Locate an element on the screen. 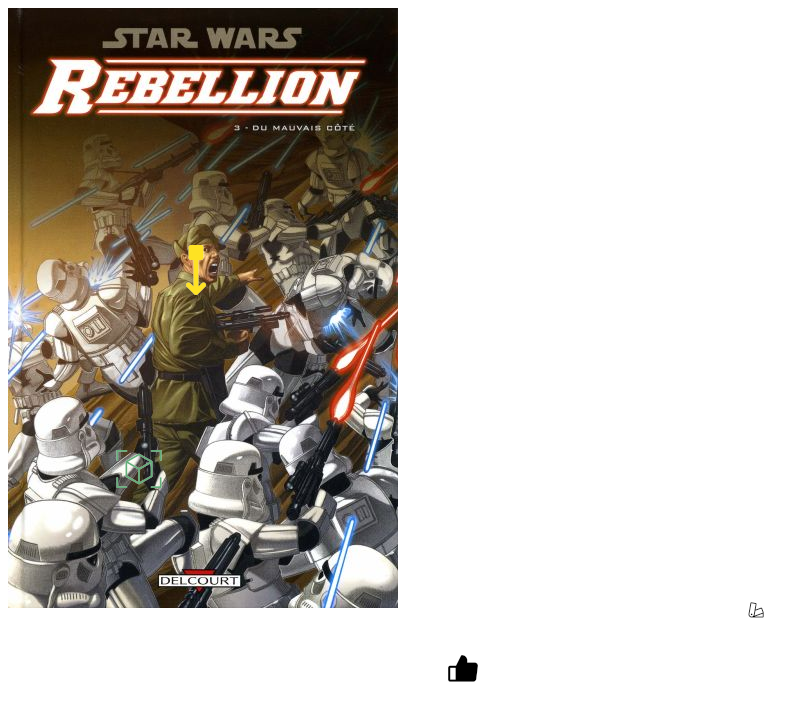 The image size is (800, 720). like or approve content is located at coordinates (463, 670).